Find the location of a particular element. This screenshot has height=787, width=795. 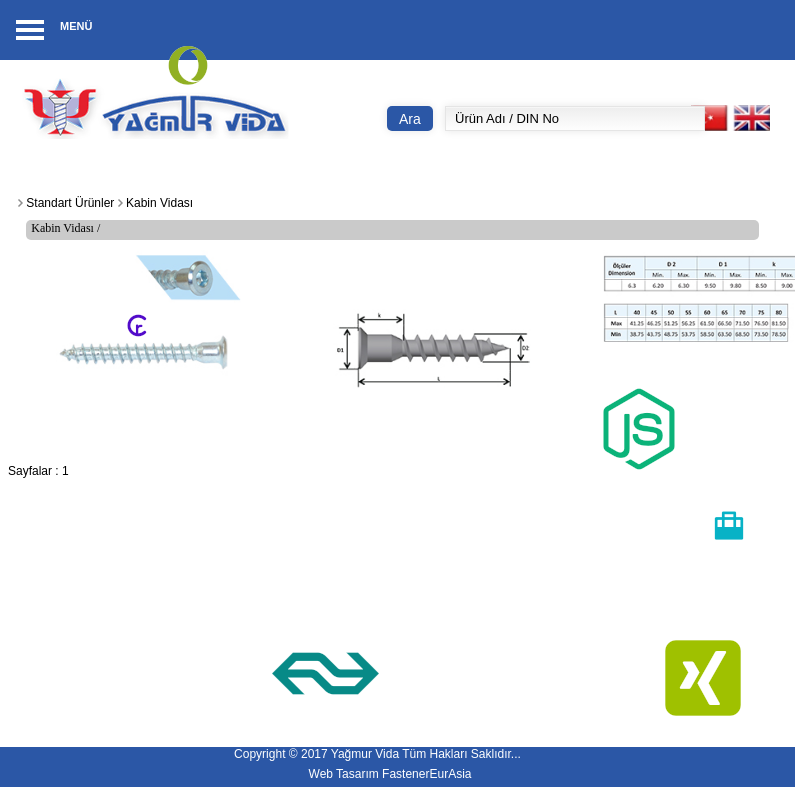

Node.js runtime environment logo is located at coordinates (639, 429).